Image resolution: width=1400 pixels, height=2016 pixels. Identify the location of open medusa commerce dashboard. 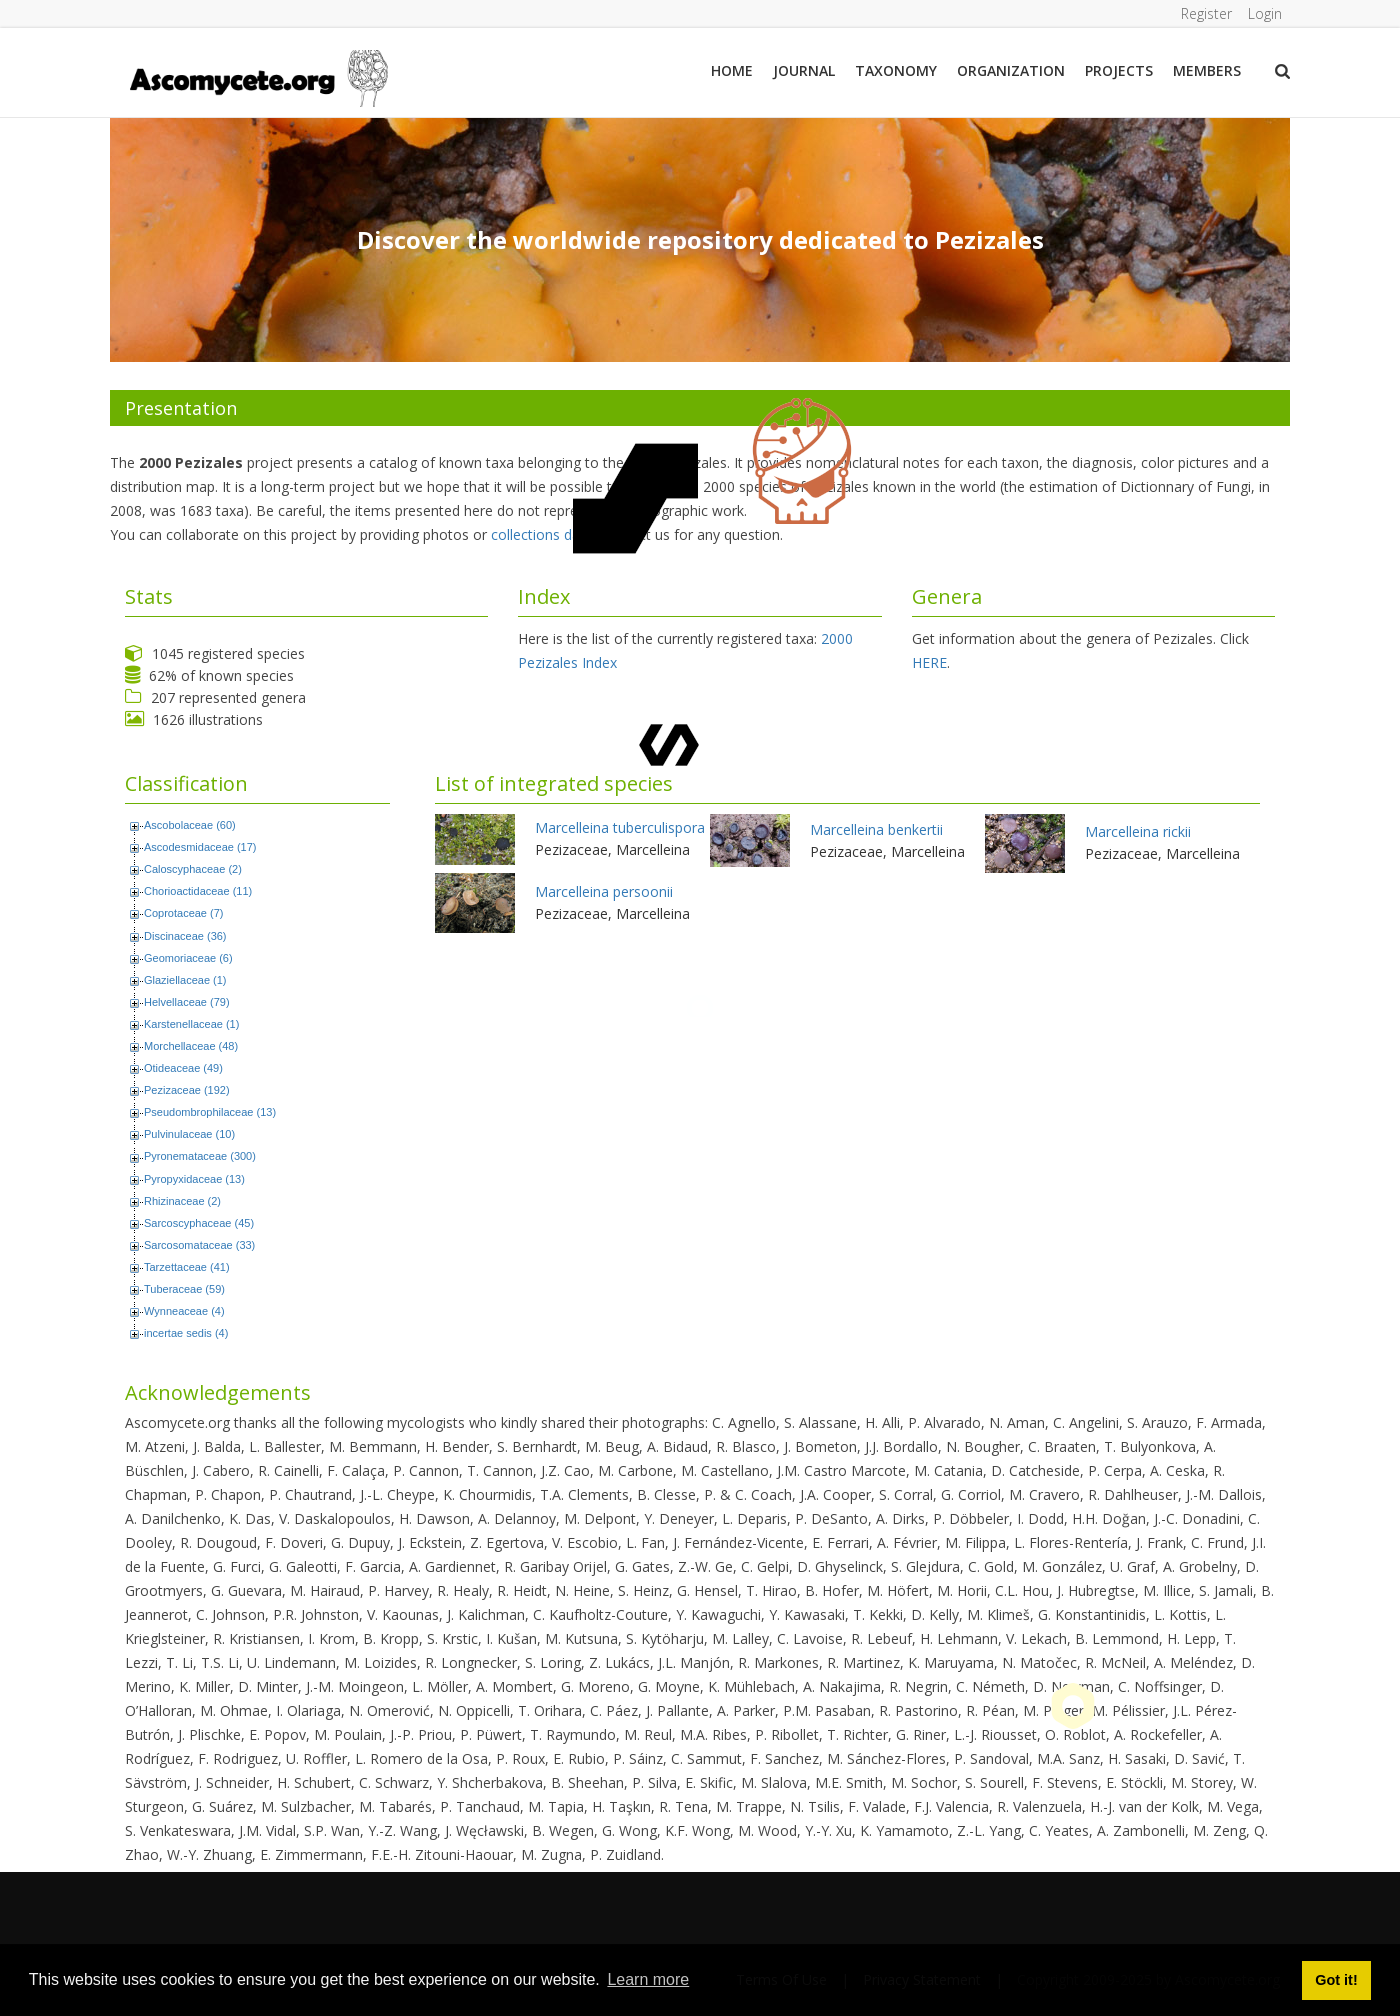
(1073, 1706).